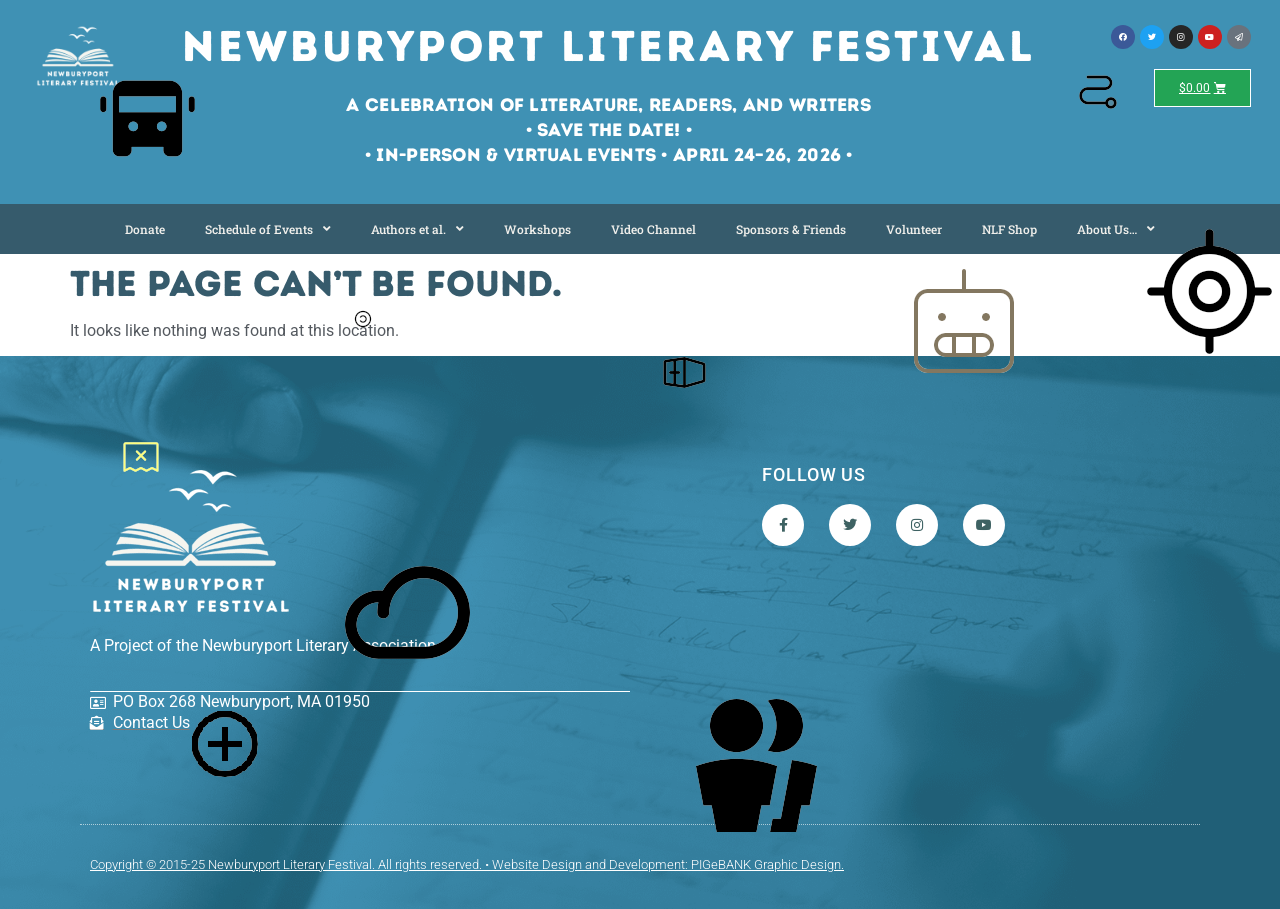 Image resolution: width=1280 pixels, height=909 pixels. I want to click on view shipping or freight details, so click(684, 372).